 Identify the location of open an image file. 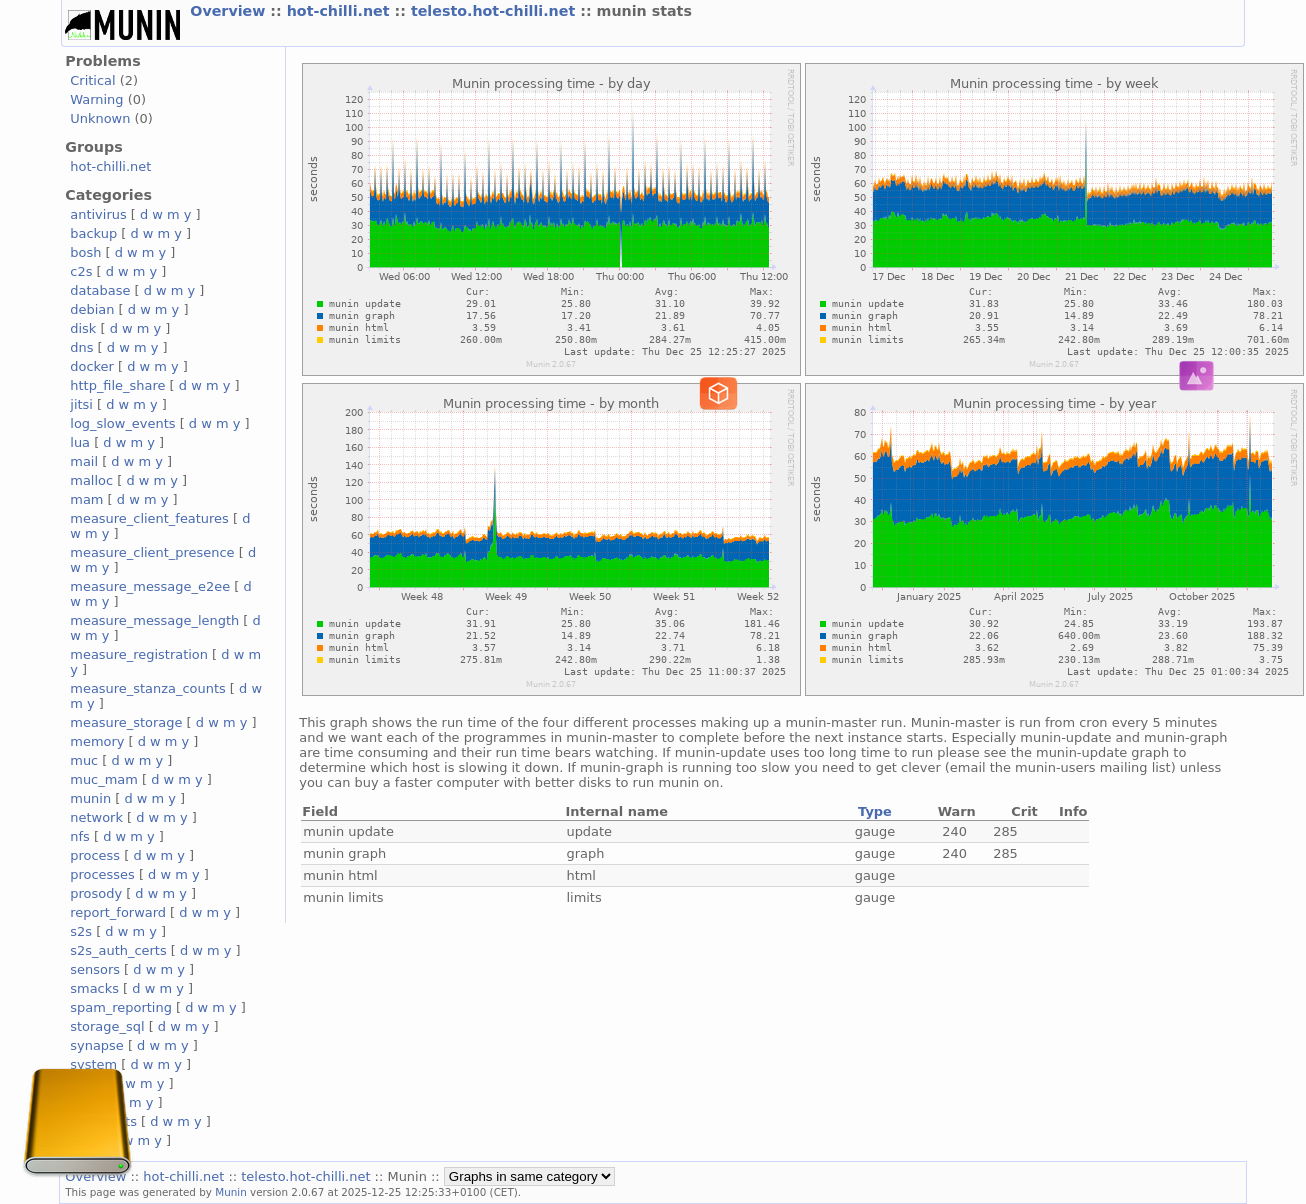
(1196, 374).